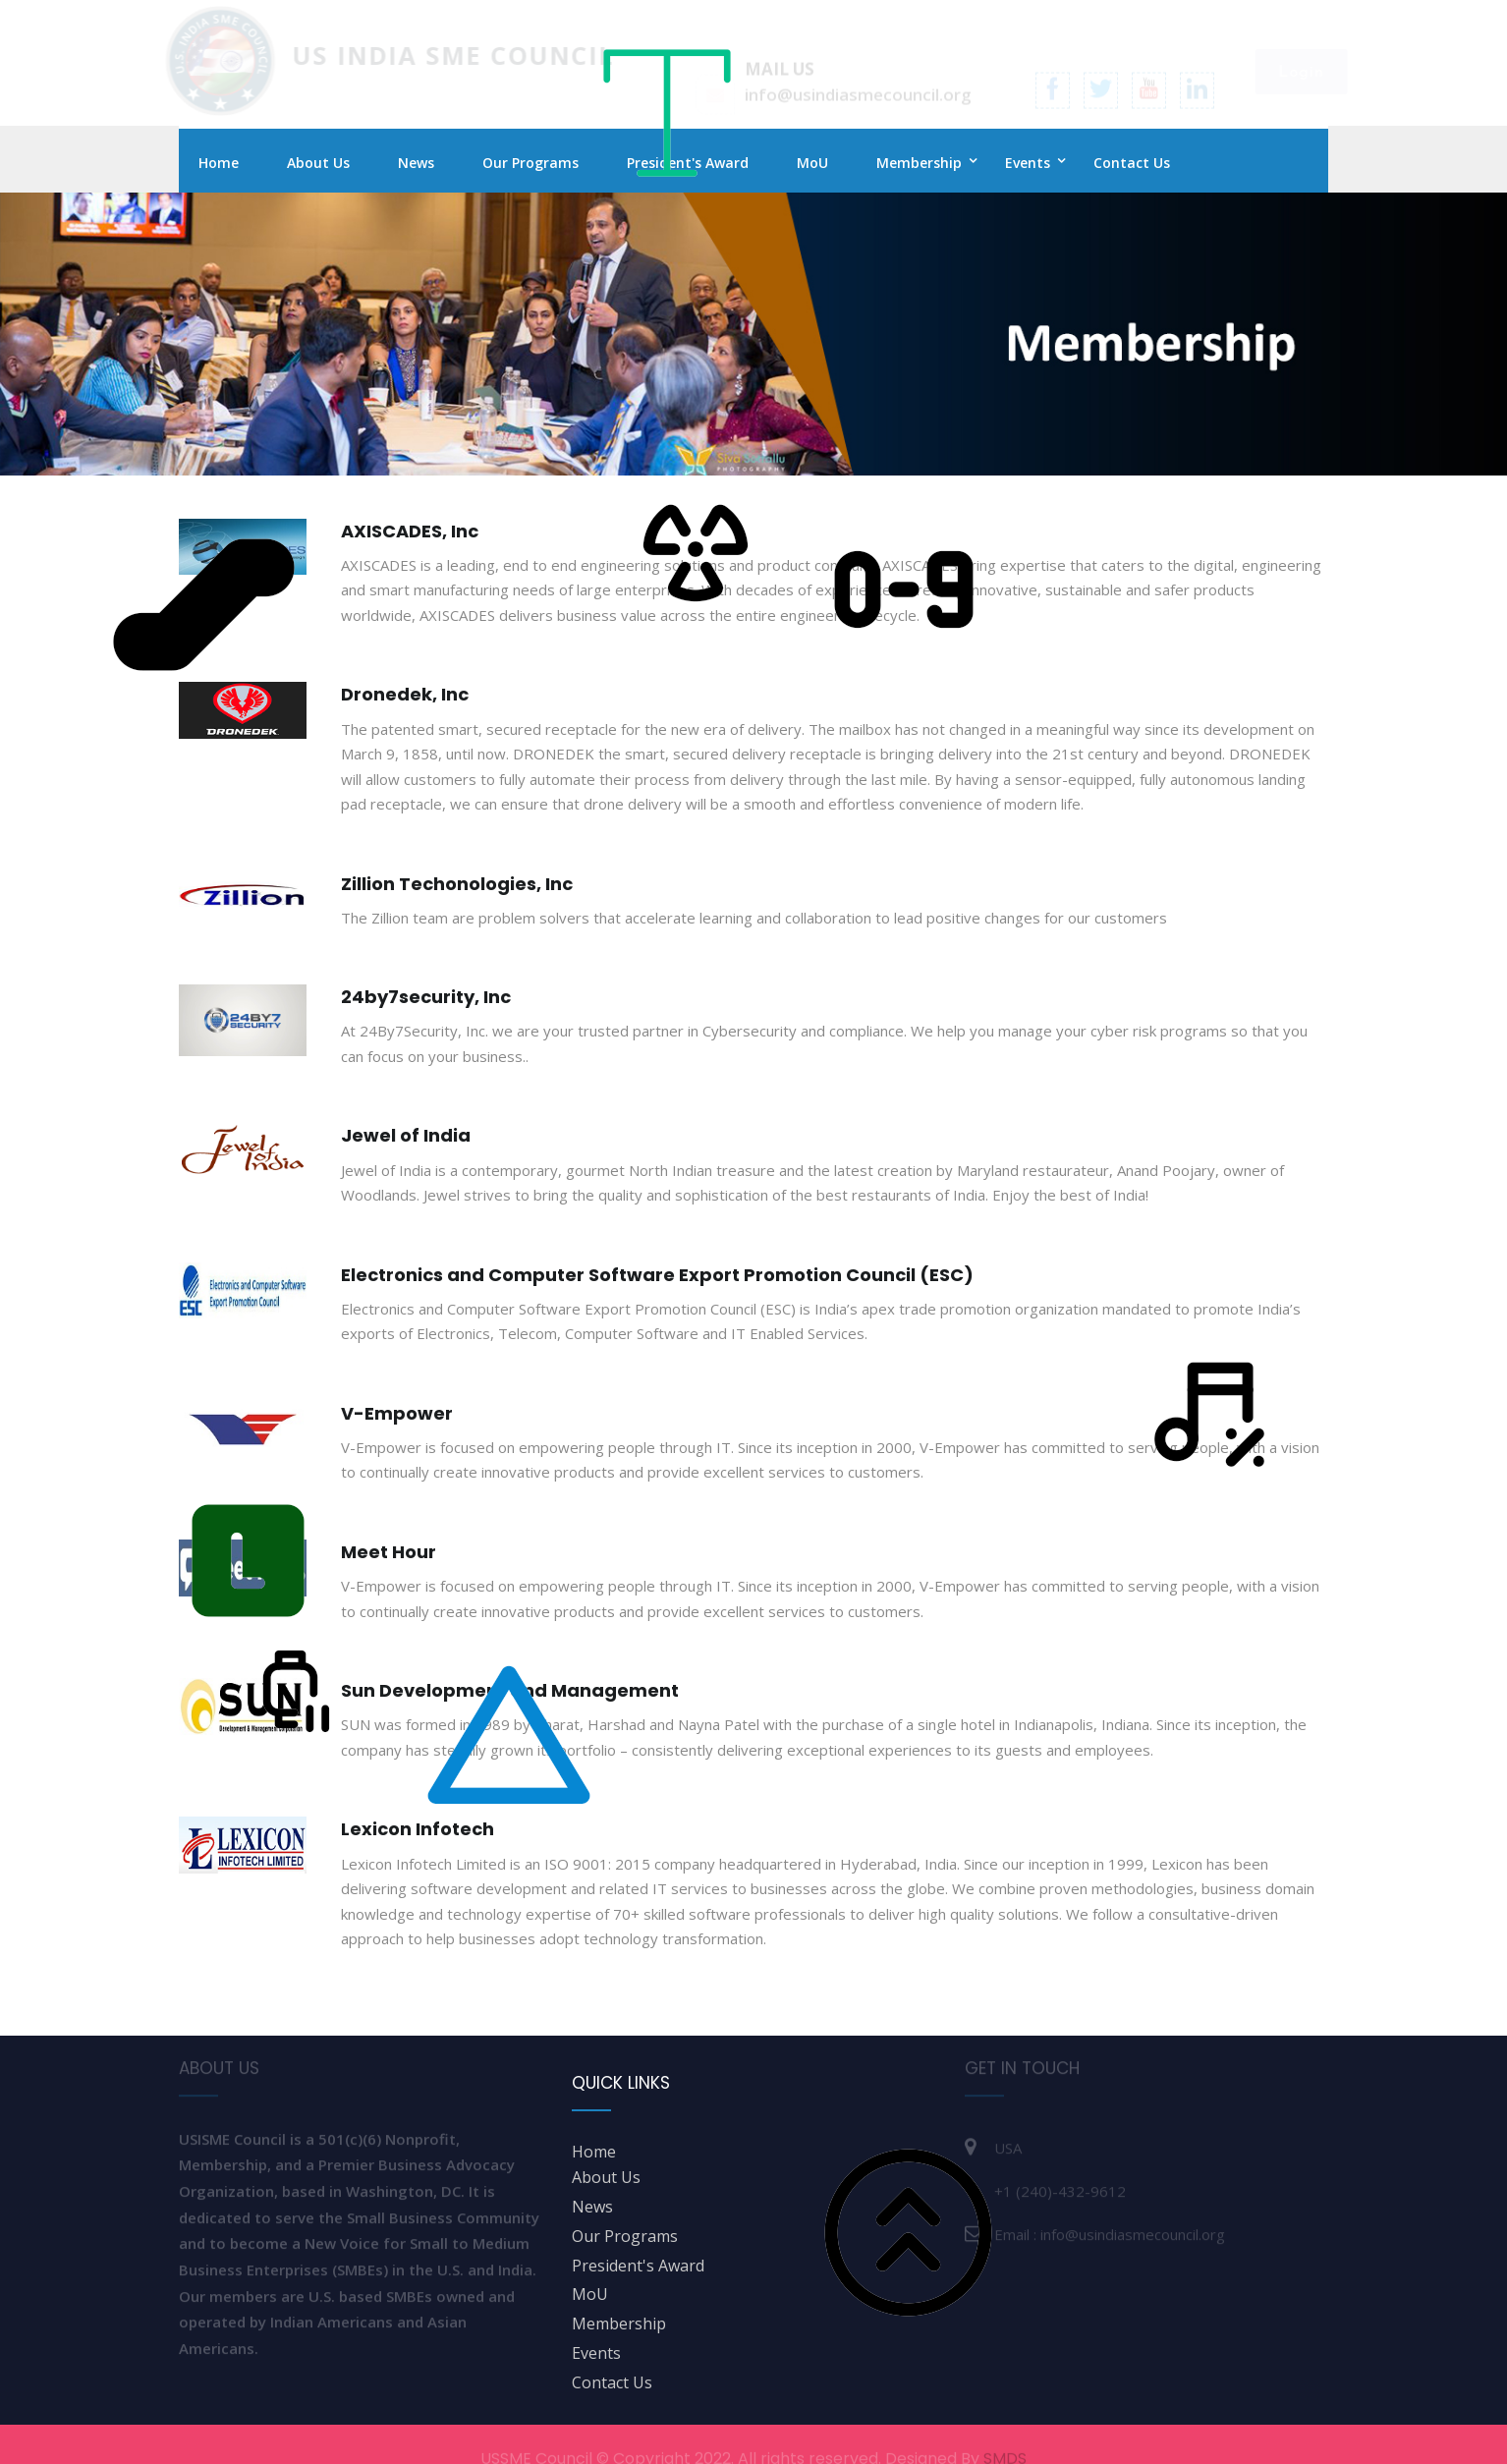  Describe the element at coordinates (696, 549) in the screenshot. I see `indicates radioactive or hazardous material warning` at that location.